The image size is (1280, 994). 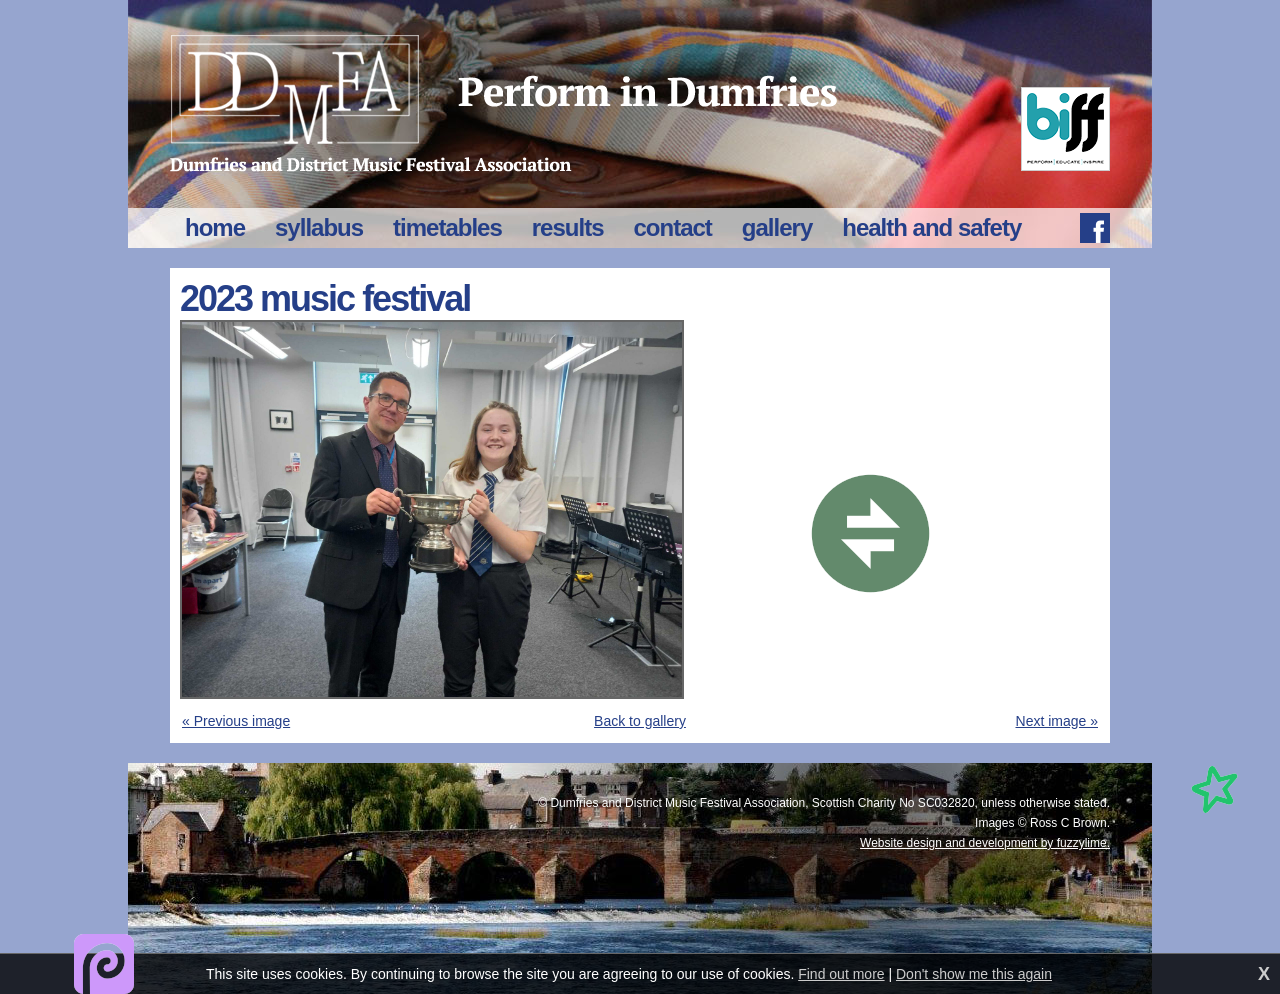 I want to click on open Photopea image editor, so click(x=104, y=964).